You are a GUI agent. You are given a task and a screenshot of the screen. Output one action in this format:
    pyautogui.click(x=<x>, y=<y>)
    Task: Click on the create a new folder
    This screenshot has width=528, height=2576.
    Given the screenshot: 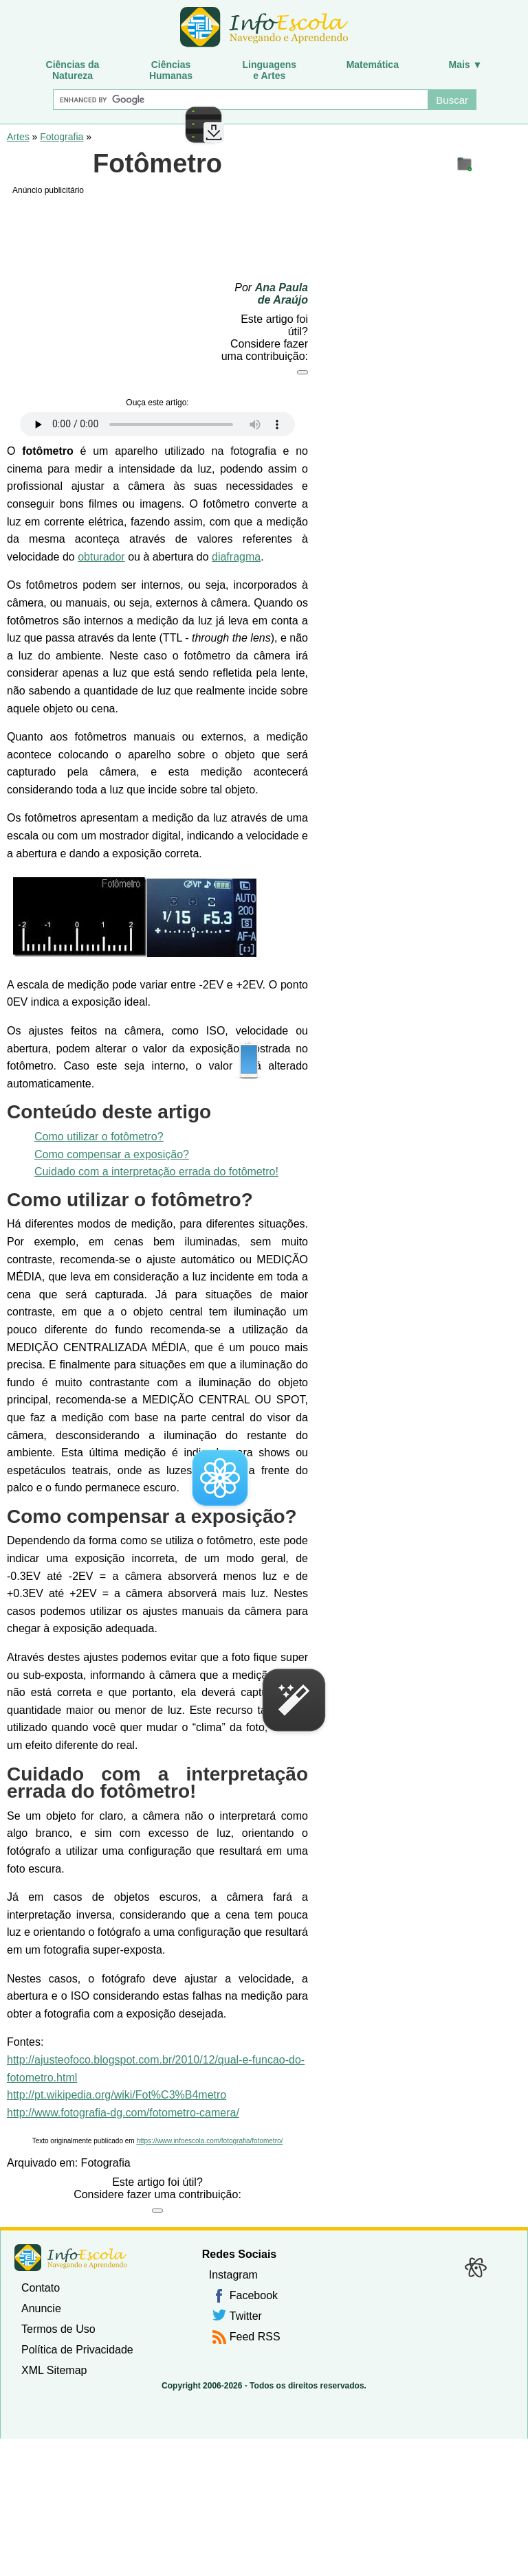 What is the action you would take?
    pyautogui.click(x=464, y=163)
    